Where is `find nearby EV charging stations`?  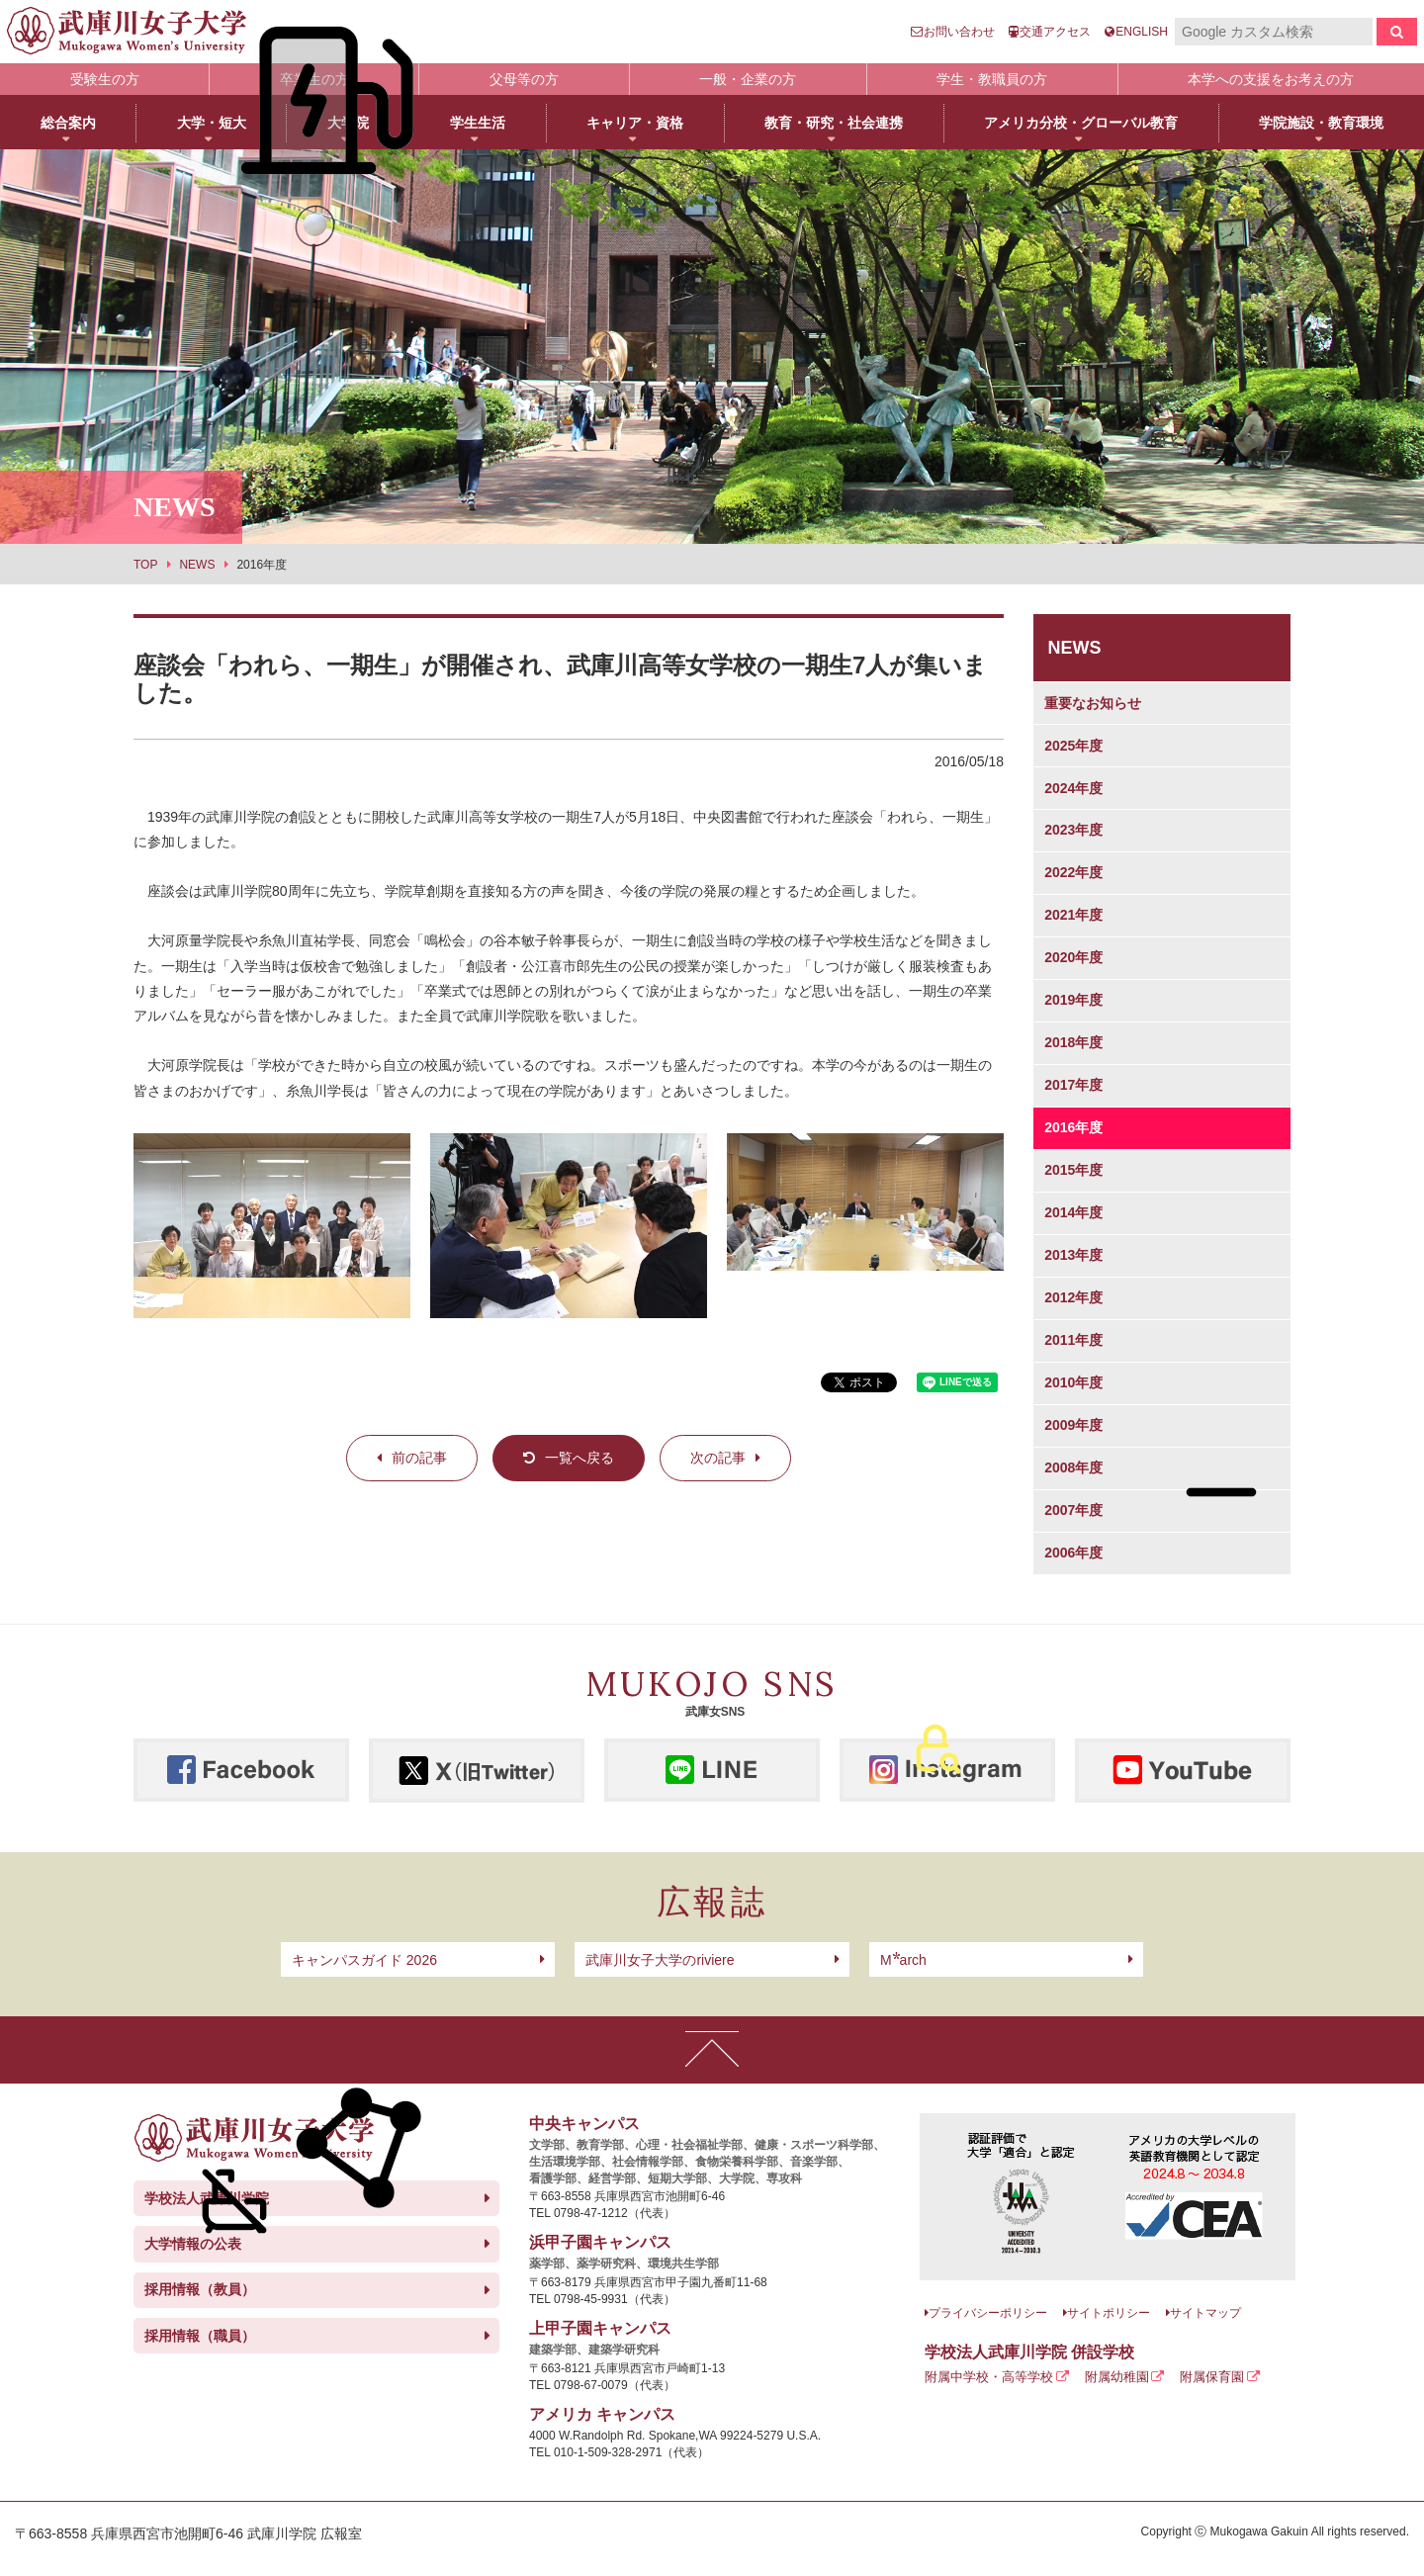
find nearby EV charging stations is located at coordinates (320, 100).